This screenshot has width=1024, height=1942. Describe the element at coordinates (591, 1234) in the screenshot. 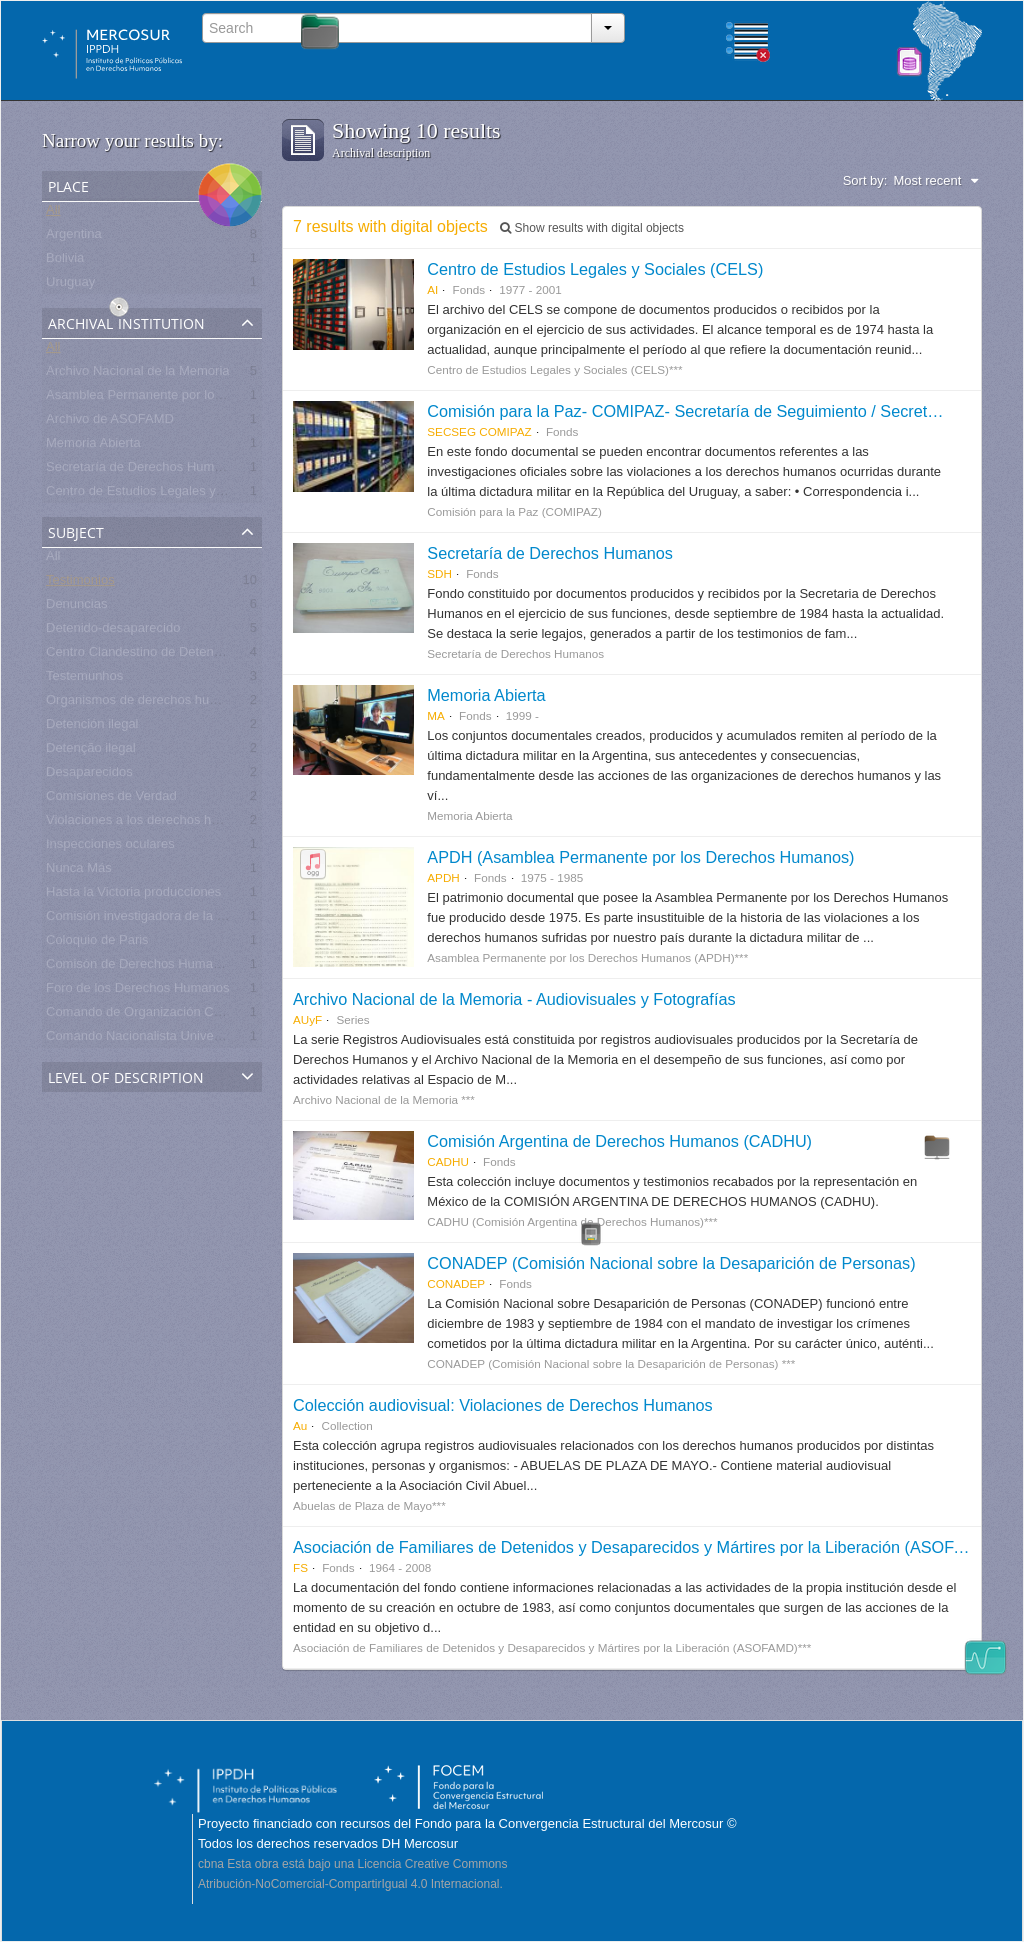

I see `game boy advance ROM file` at that location.